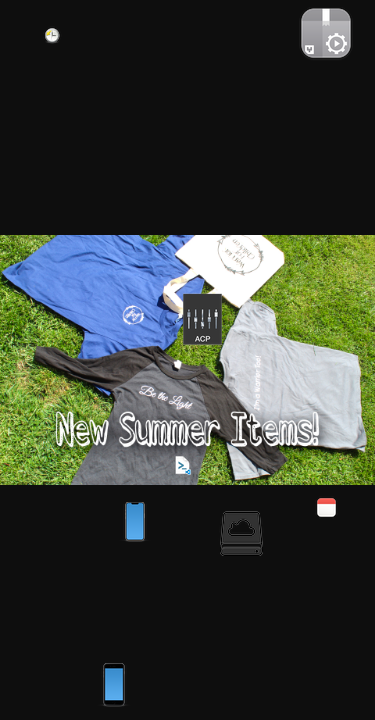 Image resolution: width=375 pixels, height=720 pixels. What do you see at coordinates (202, 320) in the screenshot?
I see `open audio control panel settings` at bounding box center [202, 320].